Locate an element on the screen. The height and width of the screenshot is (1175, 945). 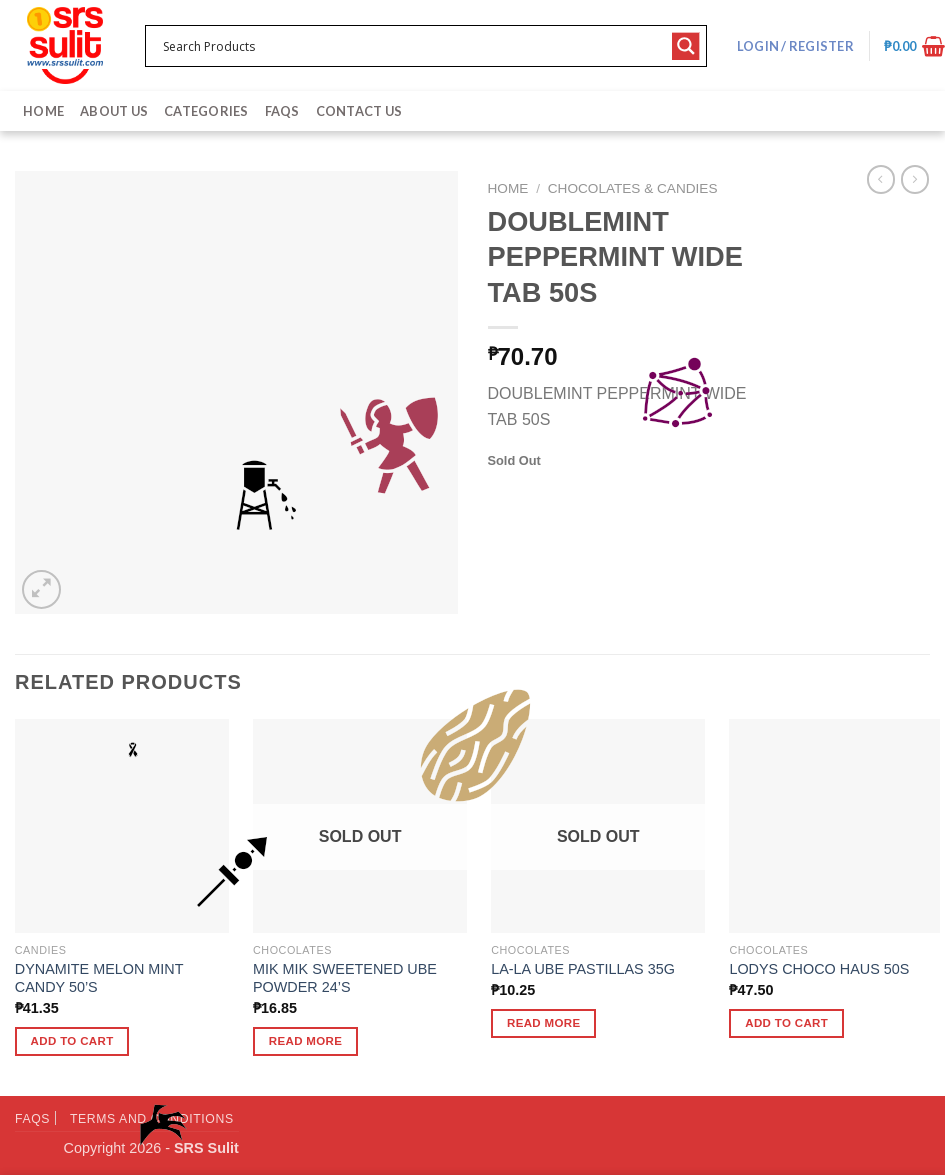
indicates support for a cause or awareness campaign is located at coordinates (133, 750).